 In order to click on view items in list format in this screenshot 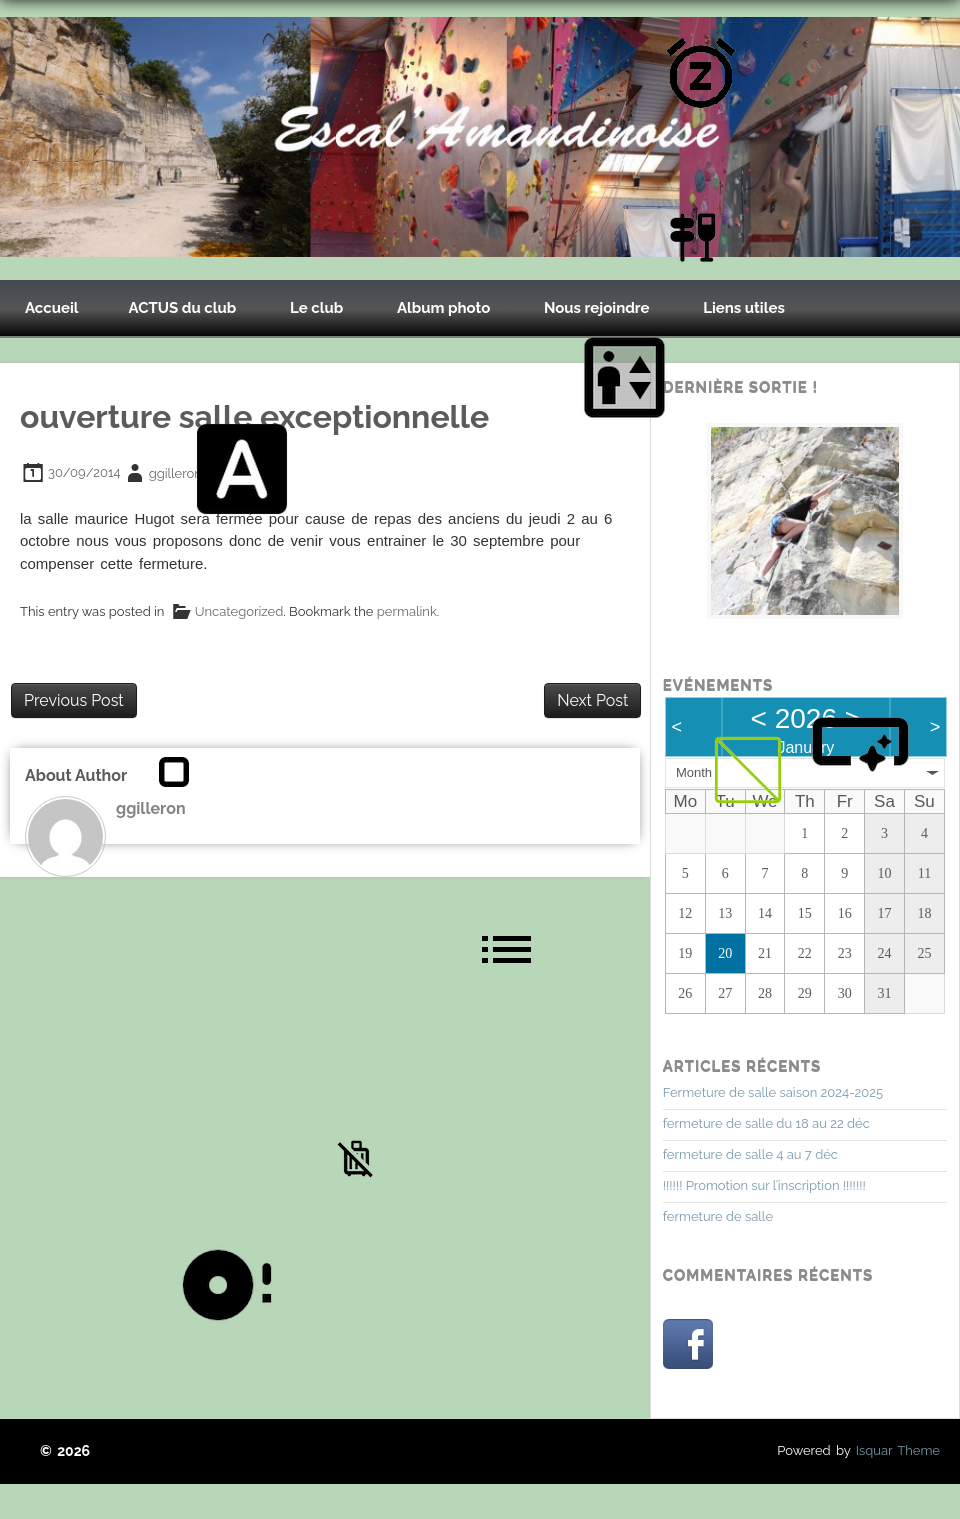, I will do `click(506, 949)`.